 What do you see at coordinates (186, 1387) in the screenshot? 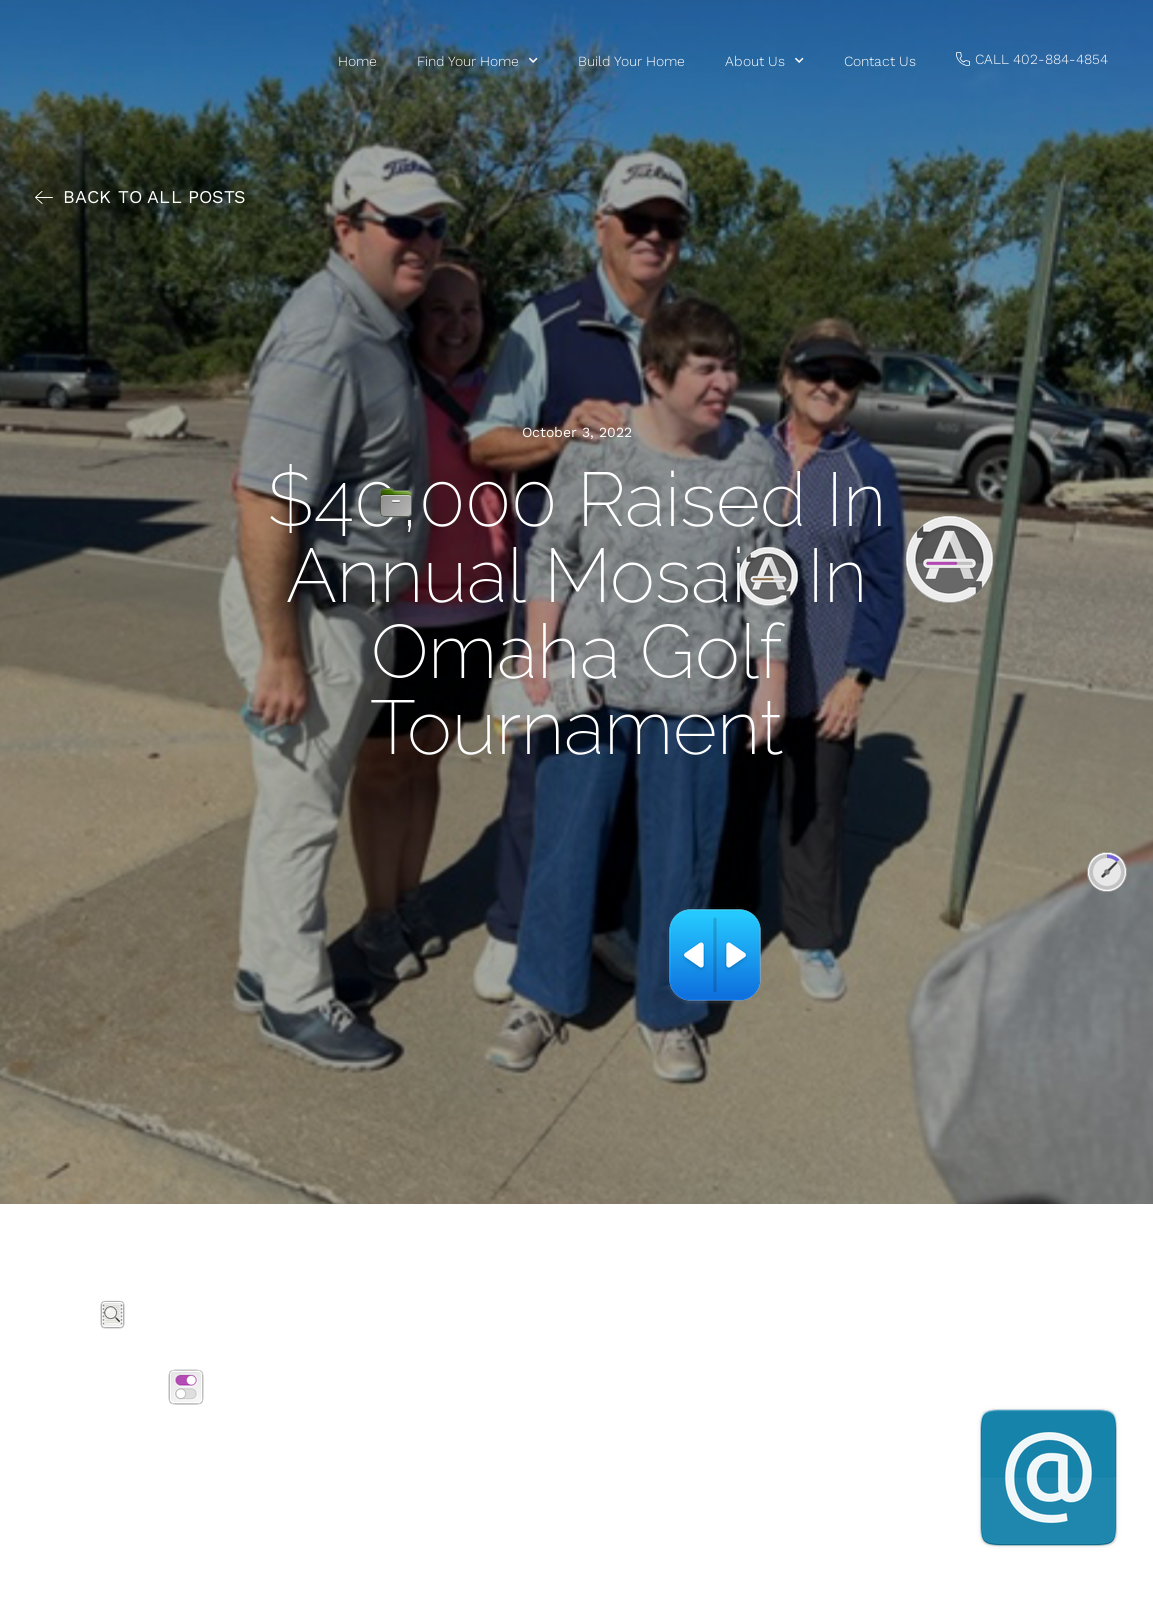
I see `open gnome tweaks to customize desktop settings` at bounding box center [186, 1387].